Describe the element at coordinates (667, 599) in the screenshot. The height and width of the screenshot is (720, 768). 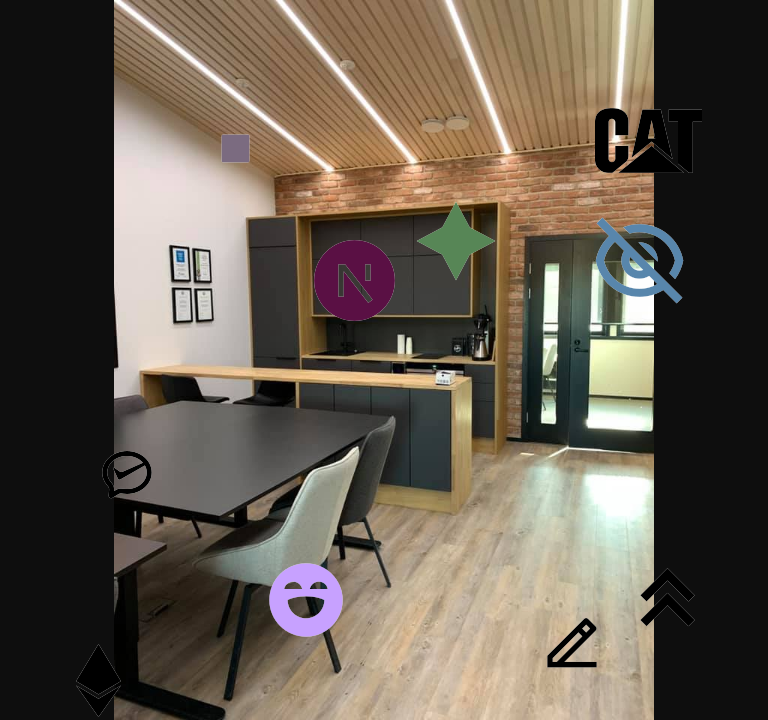
I see `scroll to top of page` at that location.